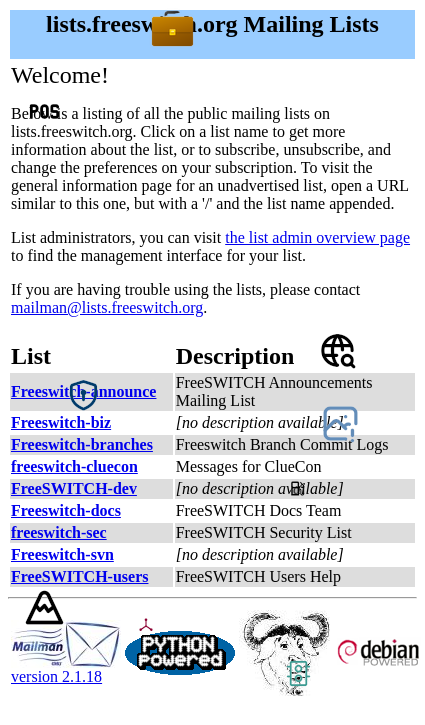  I want to click on access work or business files, so click(172, 28).